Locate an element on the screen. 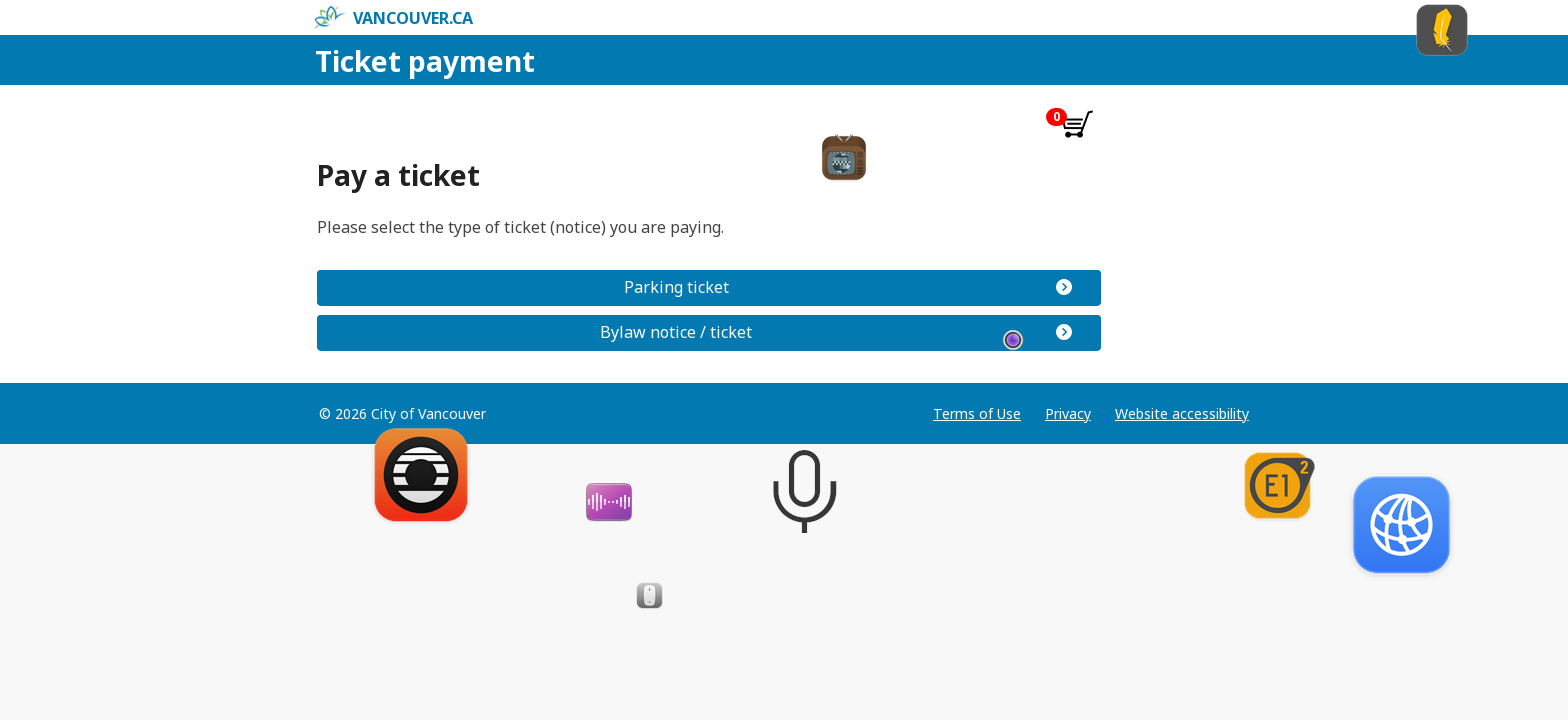  launch Half-Life 2: Episode One is located at coordinates (1277, 485).